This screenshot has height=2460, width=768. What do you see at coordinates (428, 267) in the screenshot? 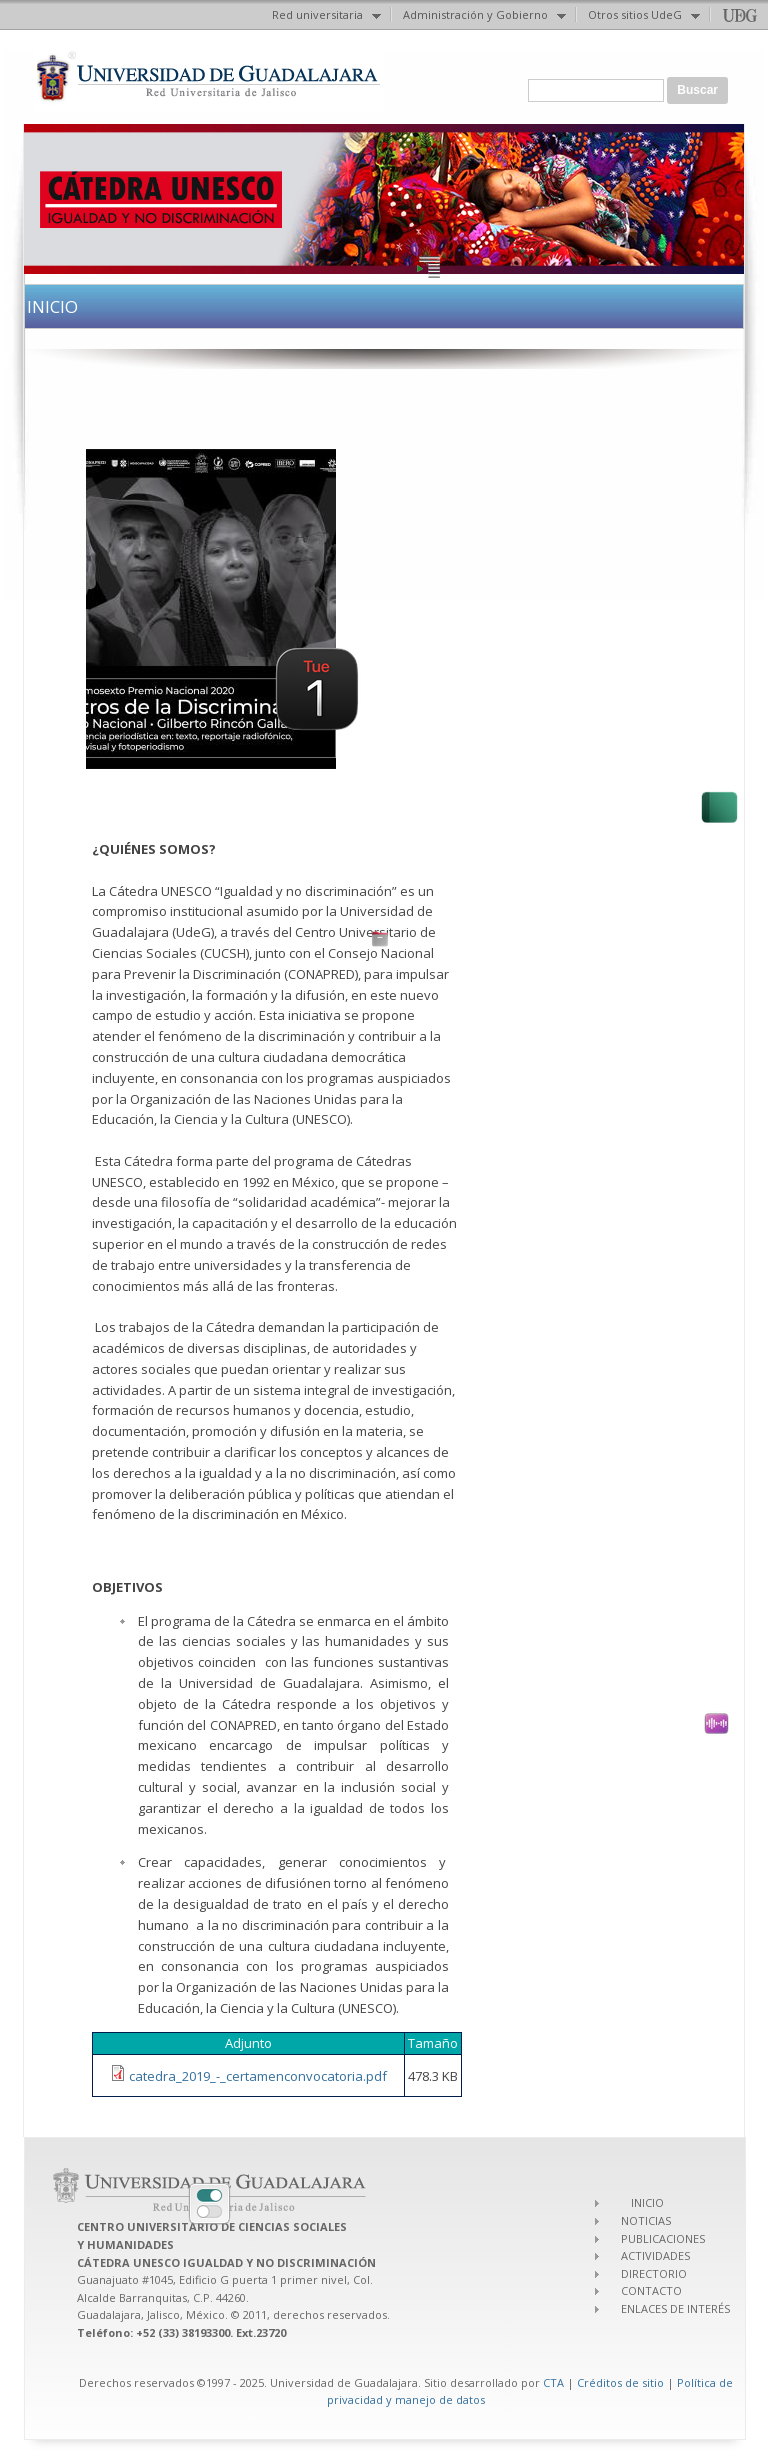
I see `increase text indentation` at bounding box center [428, 267].